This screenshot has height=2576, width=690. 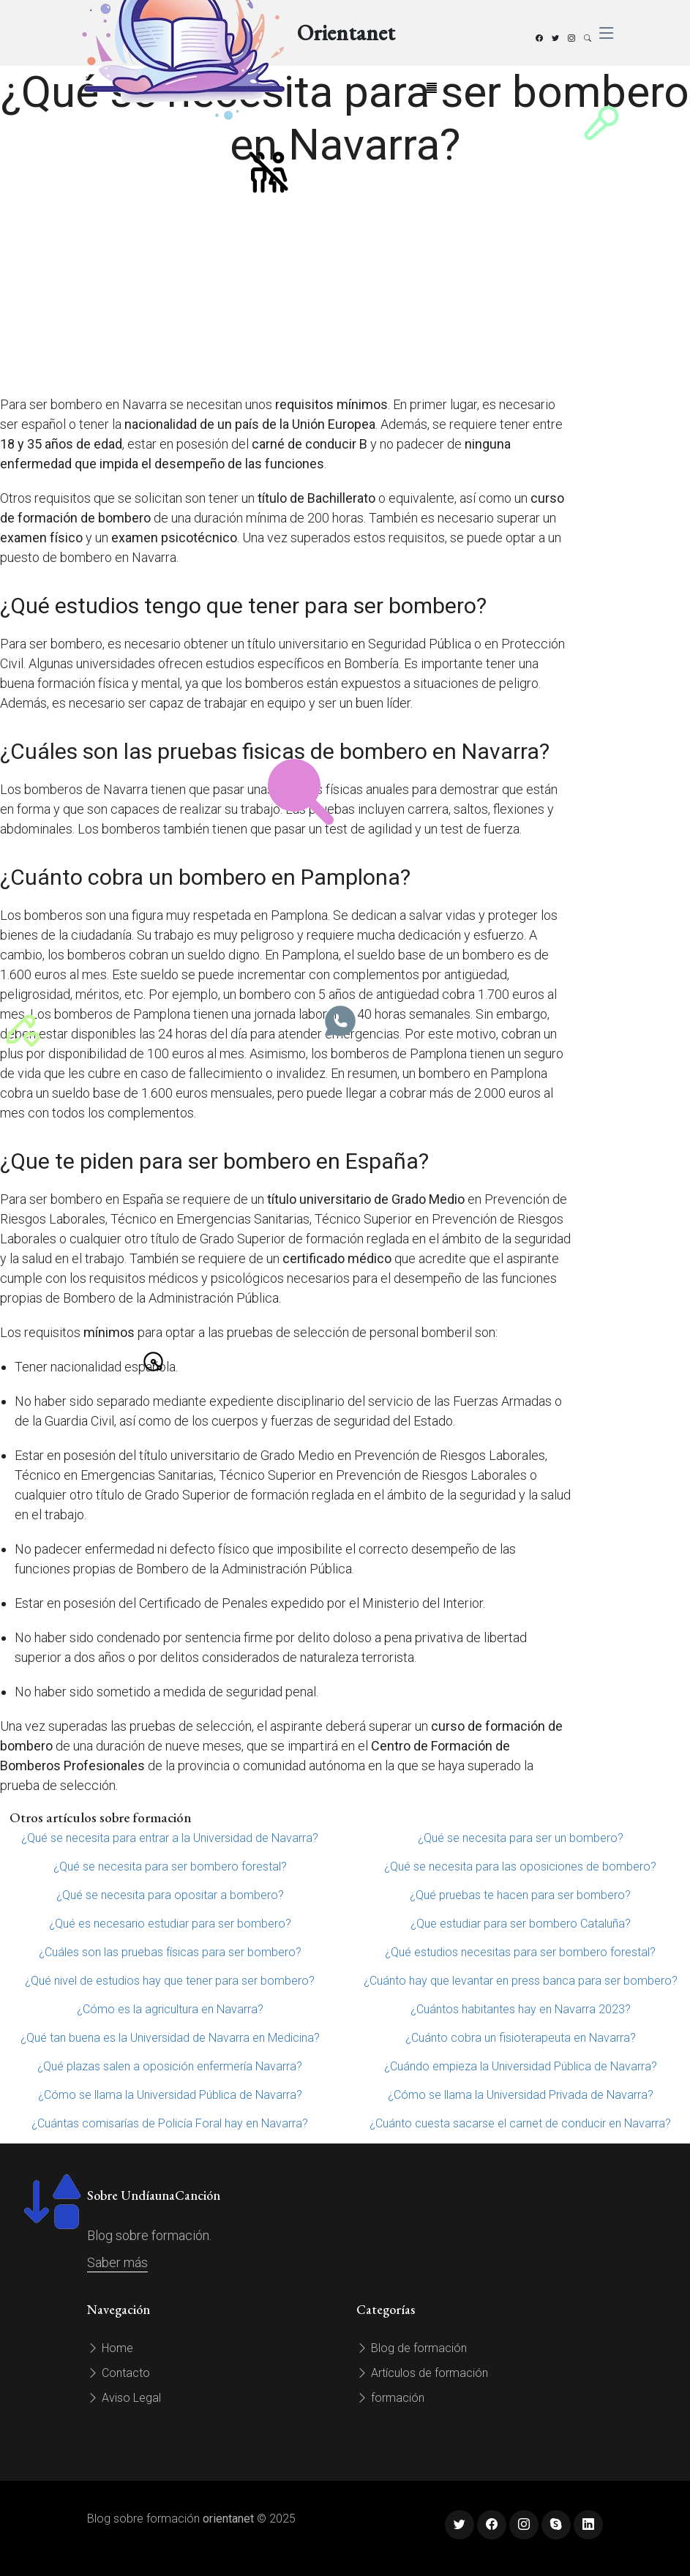 What do you see at coordinates (601, 123) in the screenshot?
I see `tap to start voice recording` at bounding box center [601, 123].